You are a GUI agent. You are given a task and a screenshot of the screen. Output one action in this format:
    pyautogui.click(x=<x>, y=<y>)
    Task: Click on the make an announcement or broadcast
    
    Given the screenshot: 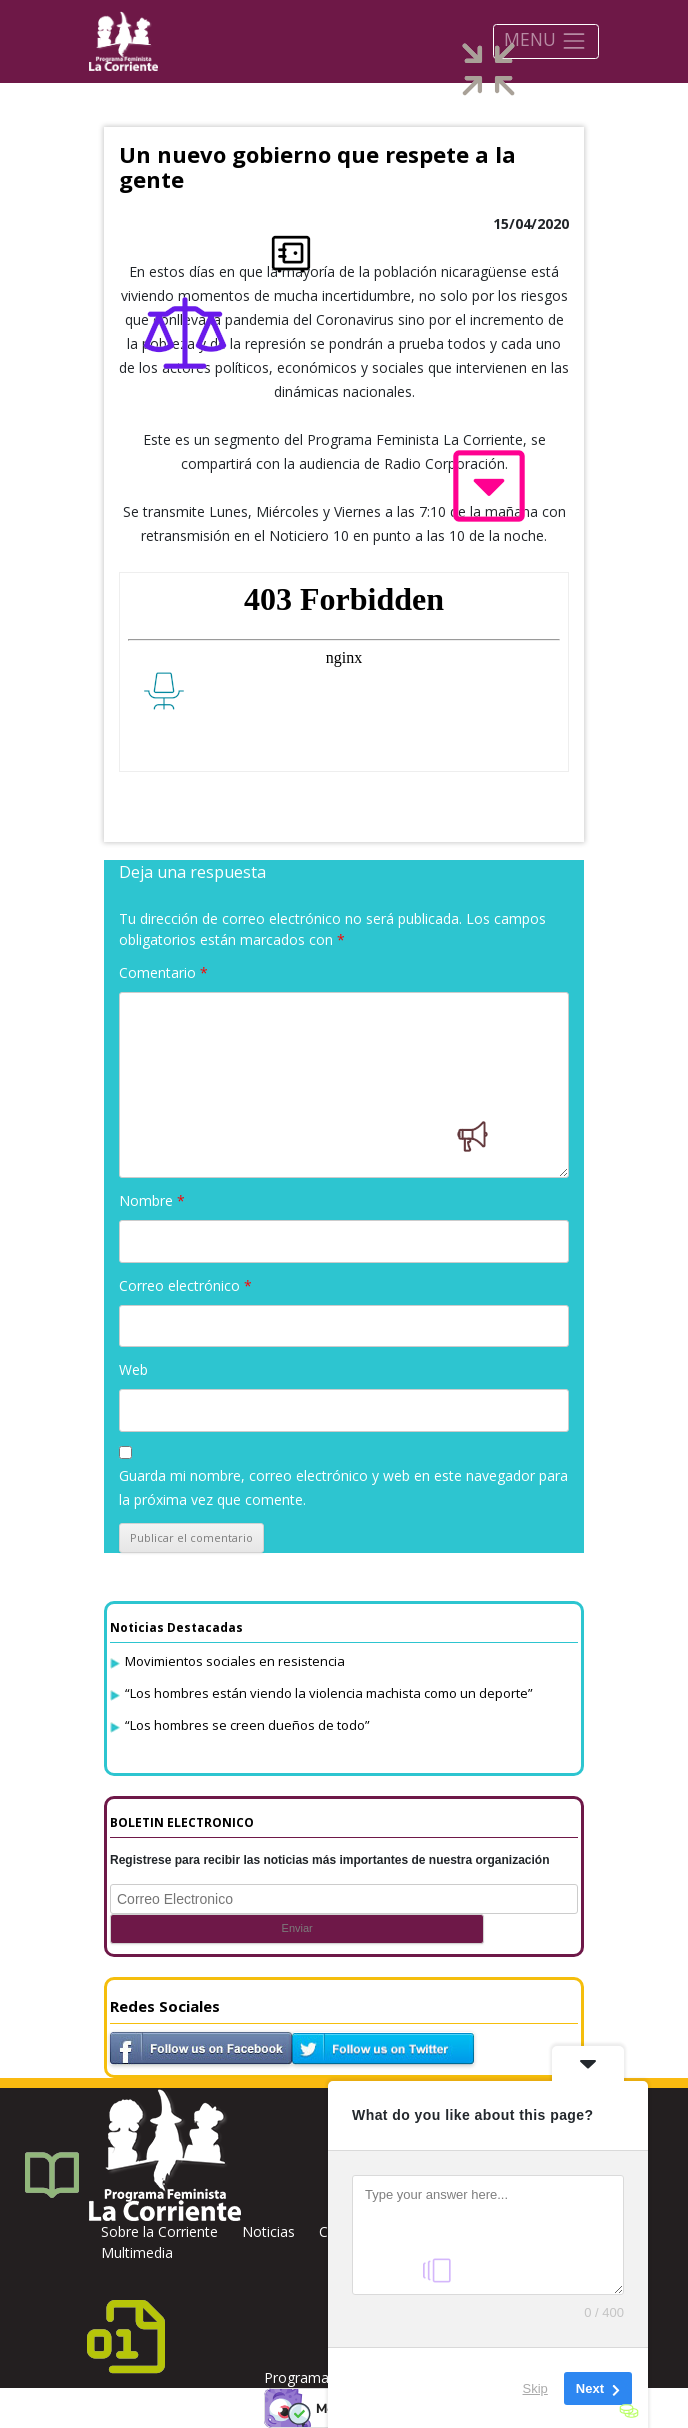 What is the action you would take?
    pyautogui.click(x=472, y=1136)
    